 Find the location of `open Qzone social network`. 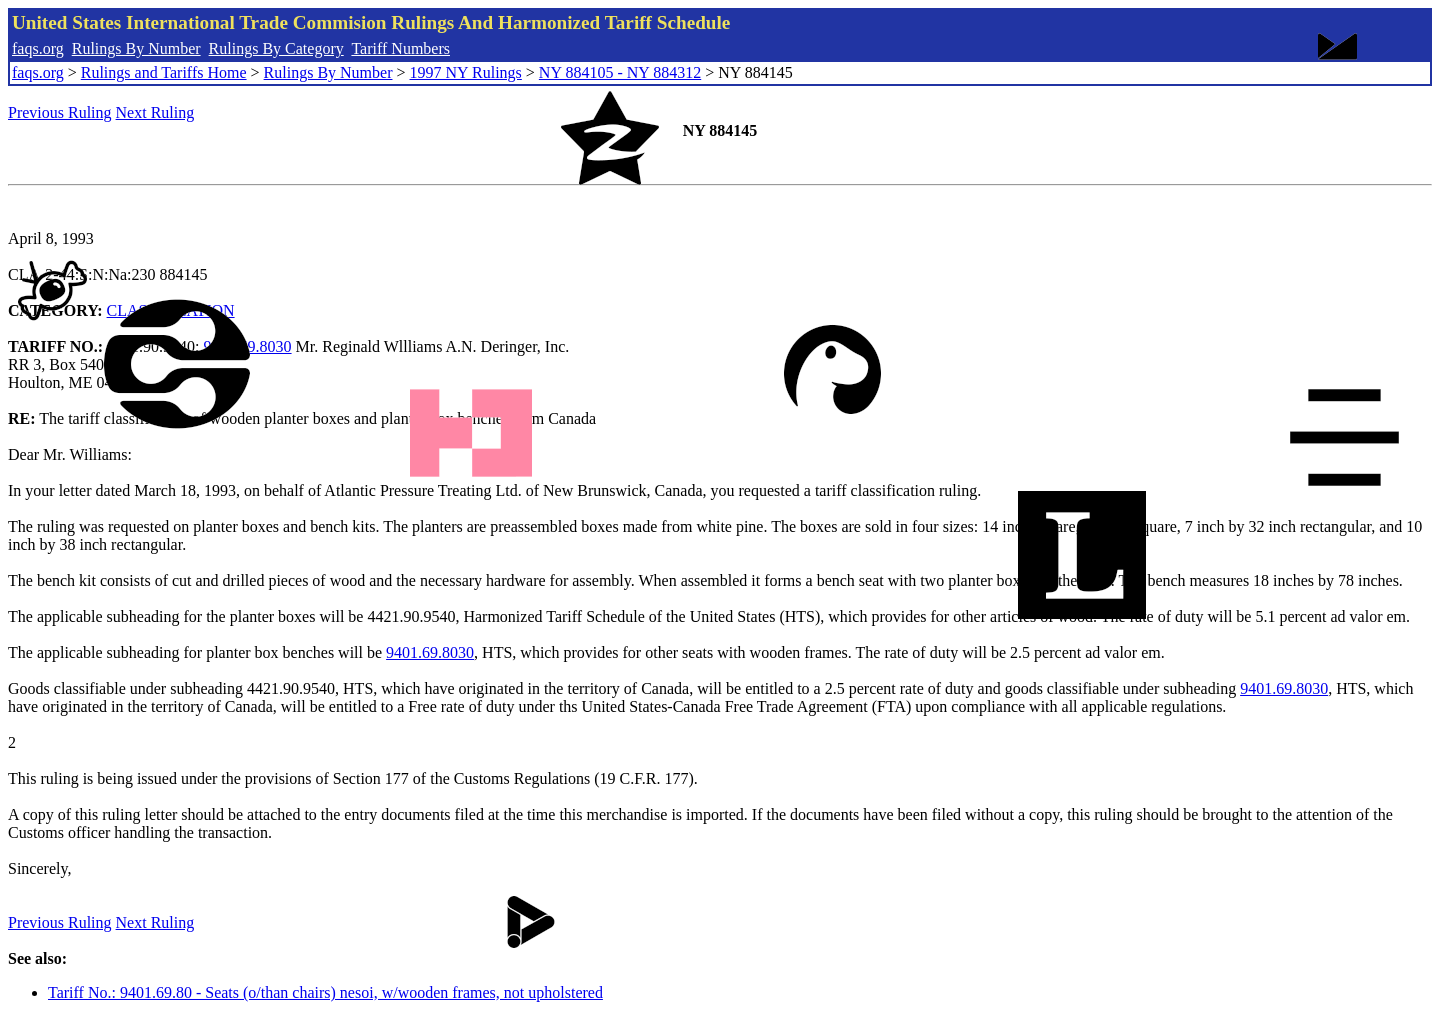

open Qzone social network is located at coordinates (610, 138).